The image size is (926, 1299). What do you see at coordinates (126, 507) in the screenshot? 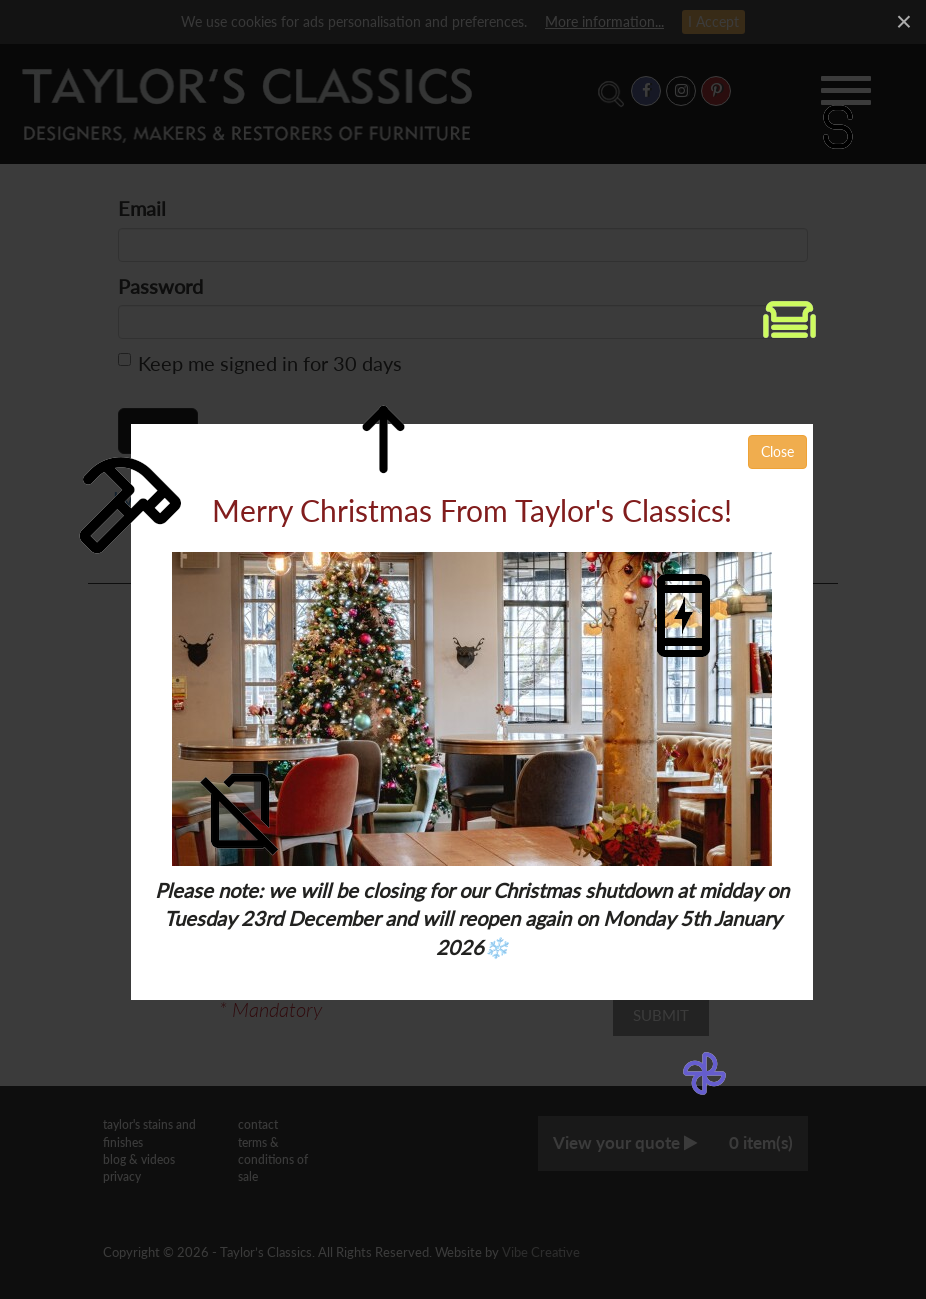
I see `access tools or settings` at bounding box center [126, 507].